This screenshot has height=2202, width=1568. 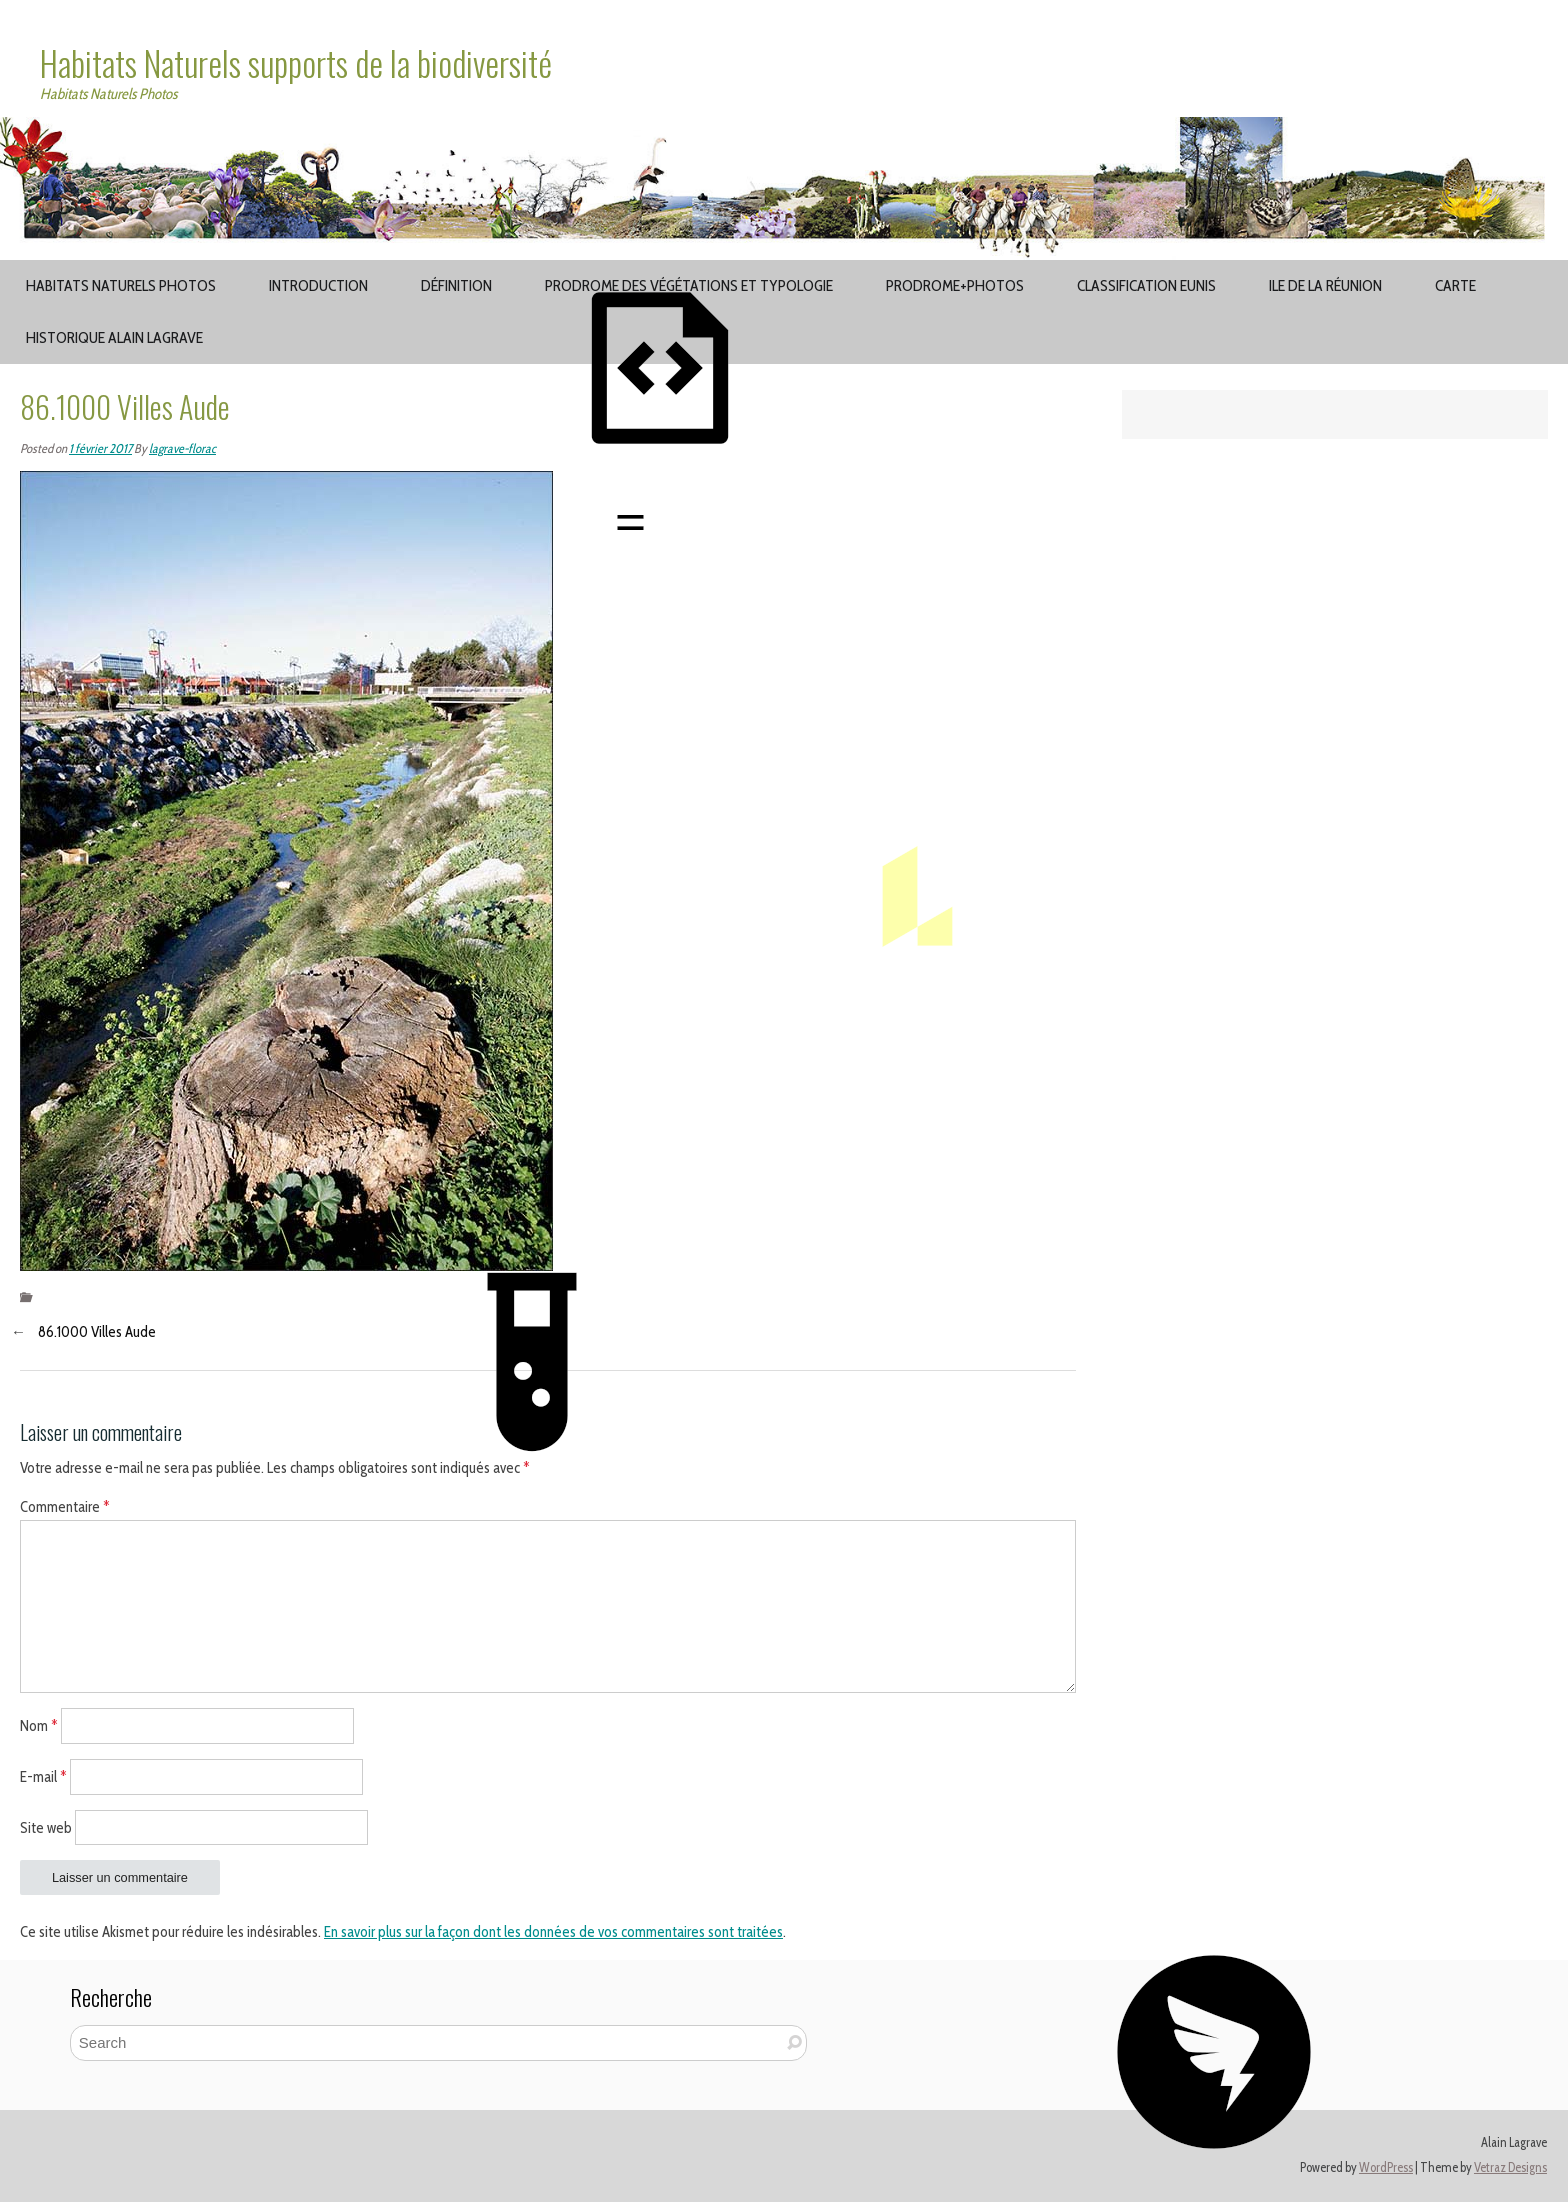 I want to click on access lab results or medical tests, so click(x=532, y=1362).